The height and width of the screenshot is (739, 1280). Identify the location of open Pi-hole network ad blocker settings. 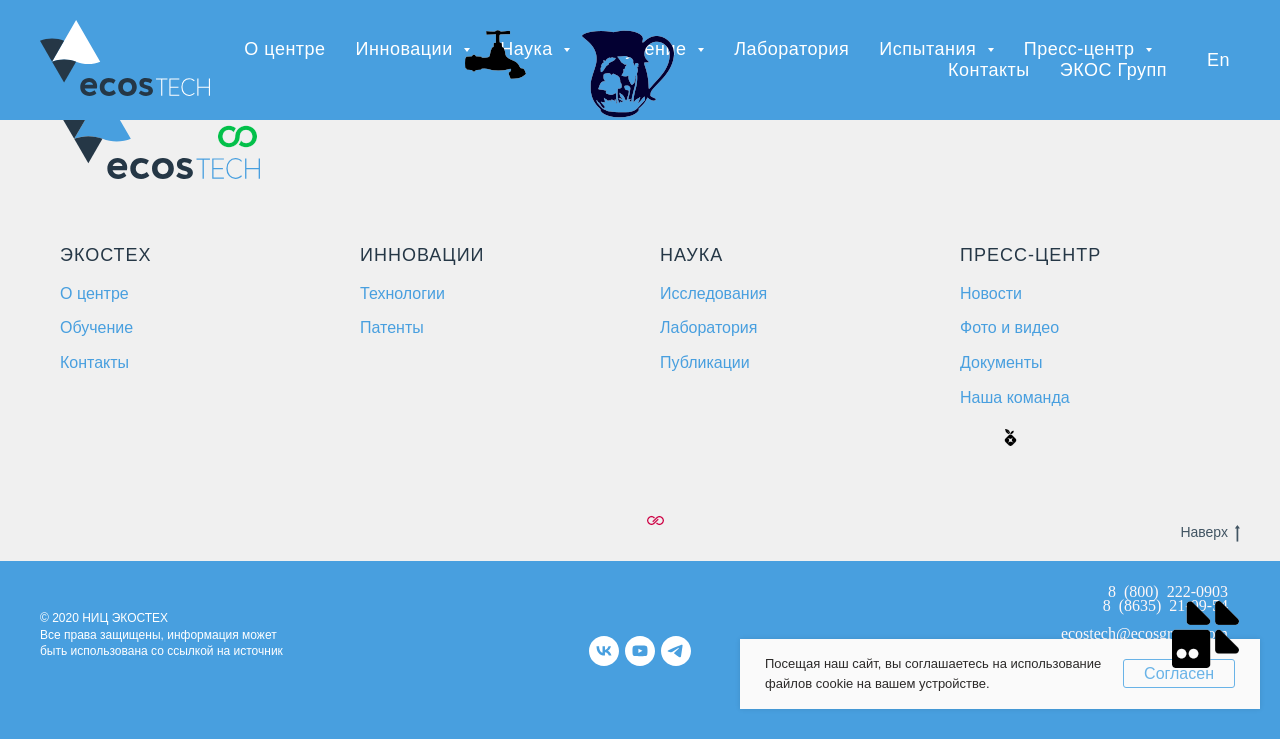
(1010, 437).